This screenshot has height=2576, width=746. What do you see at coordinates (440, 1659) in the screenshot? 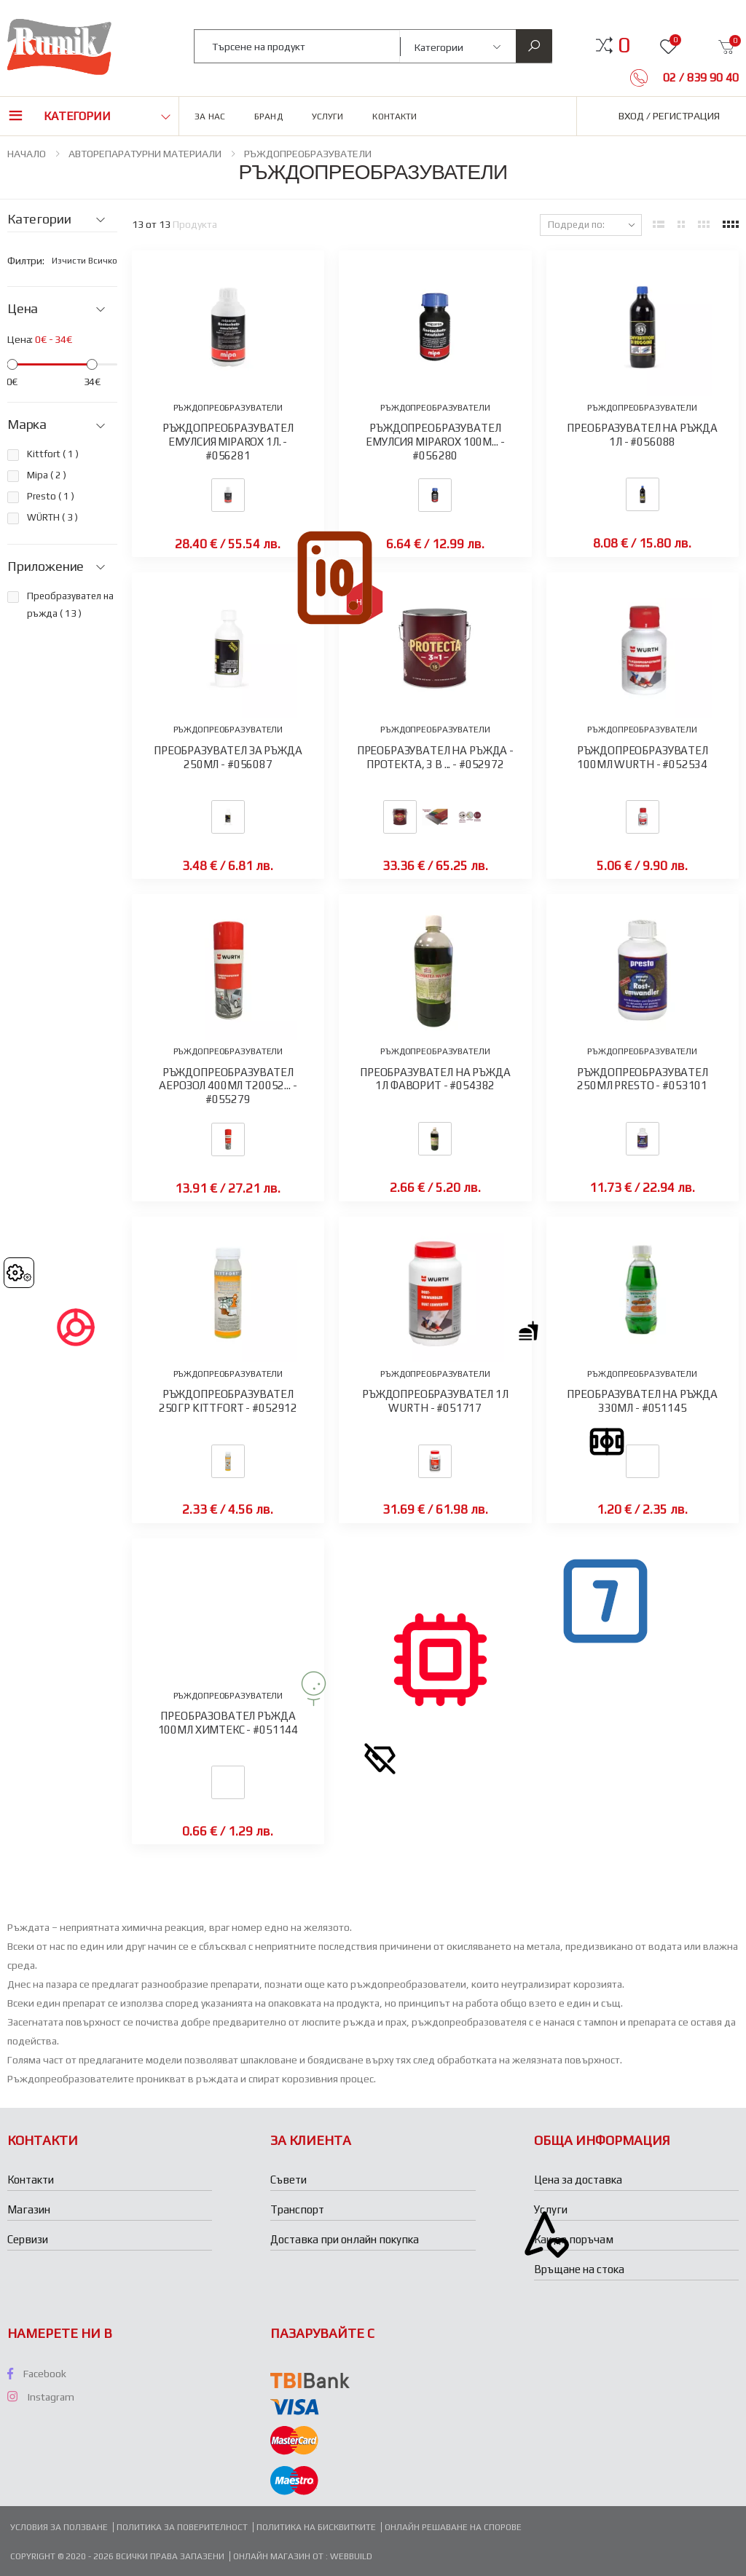
I see `view system performance and processor information` at bounding box center [440, 1659].